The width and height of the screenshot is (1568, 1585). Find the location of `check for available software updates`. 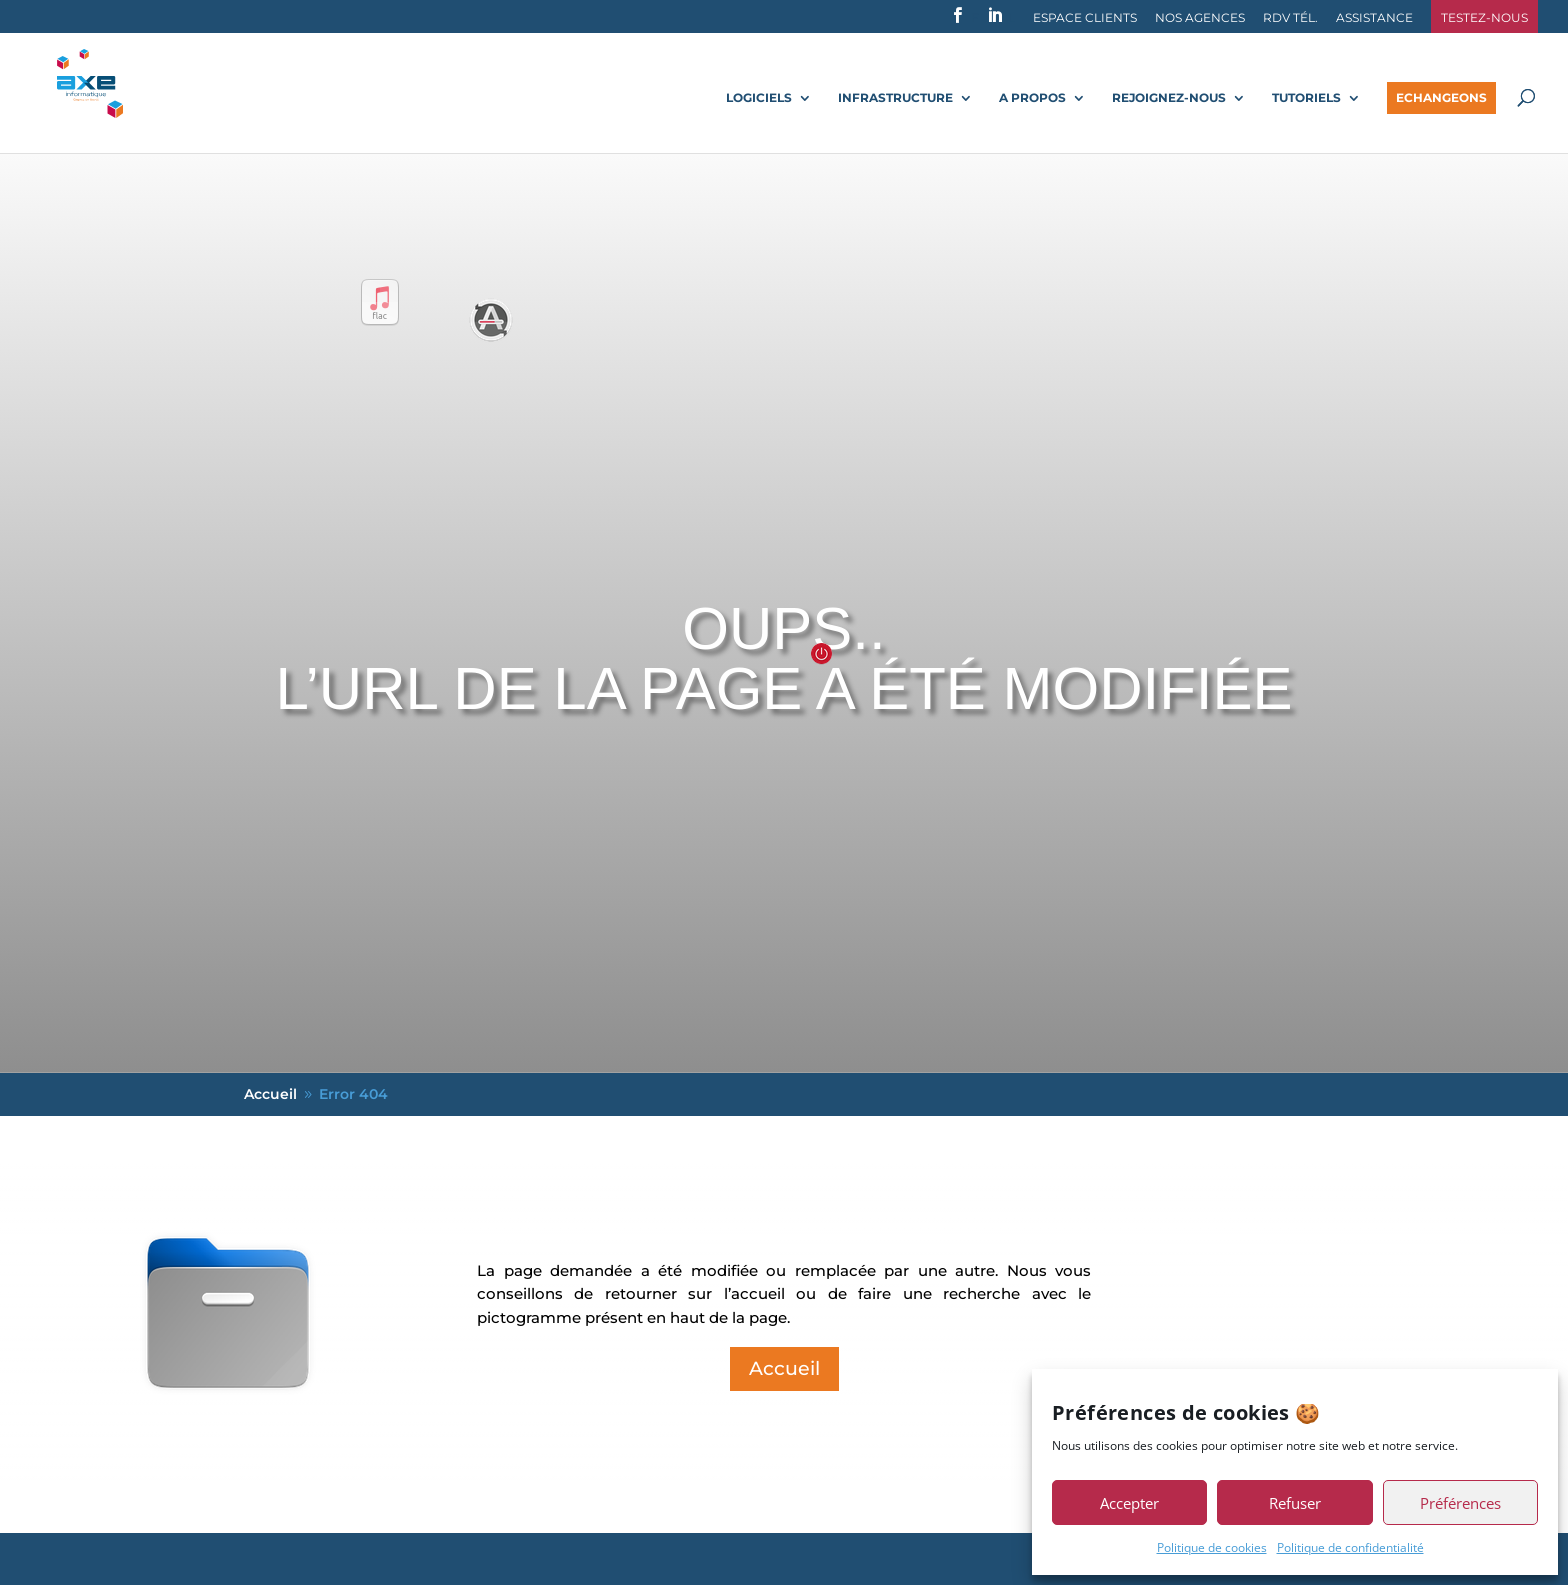

check for available software updates is located at coordinates (491, 320).